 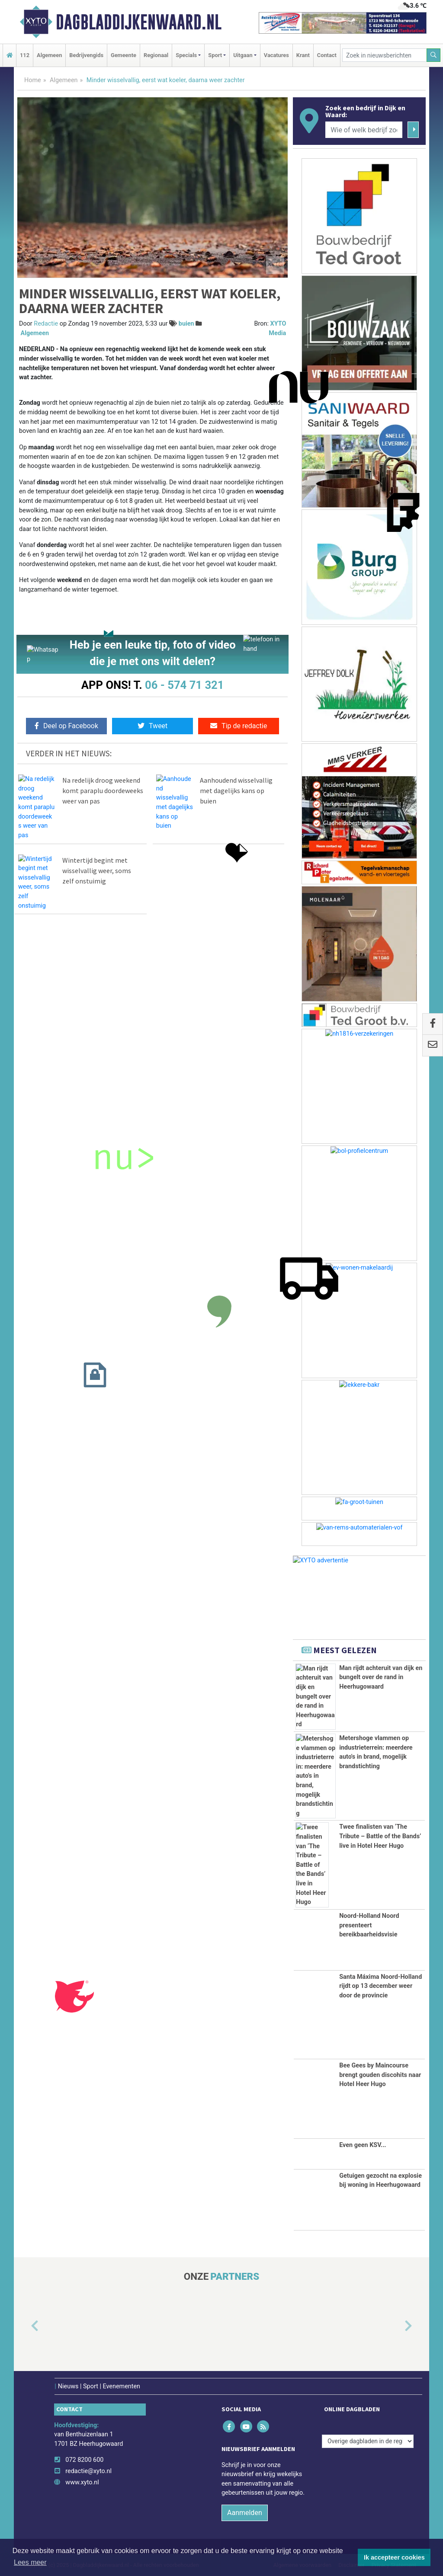 I want to click on nushell application logo, so click(x=124, y=1158).